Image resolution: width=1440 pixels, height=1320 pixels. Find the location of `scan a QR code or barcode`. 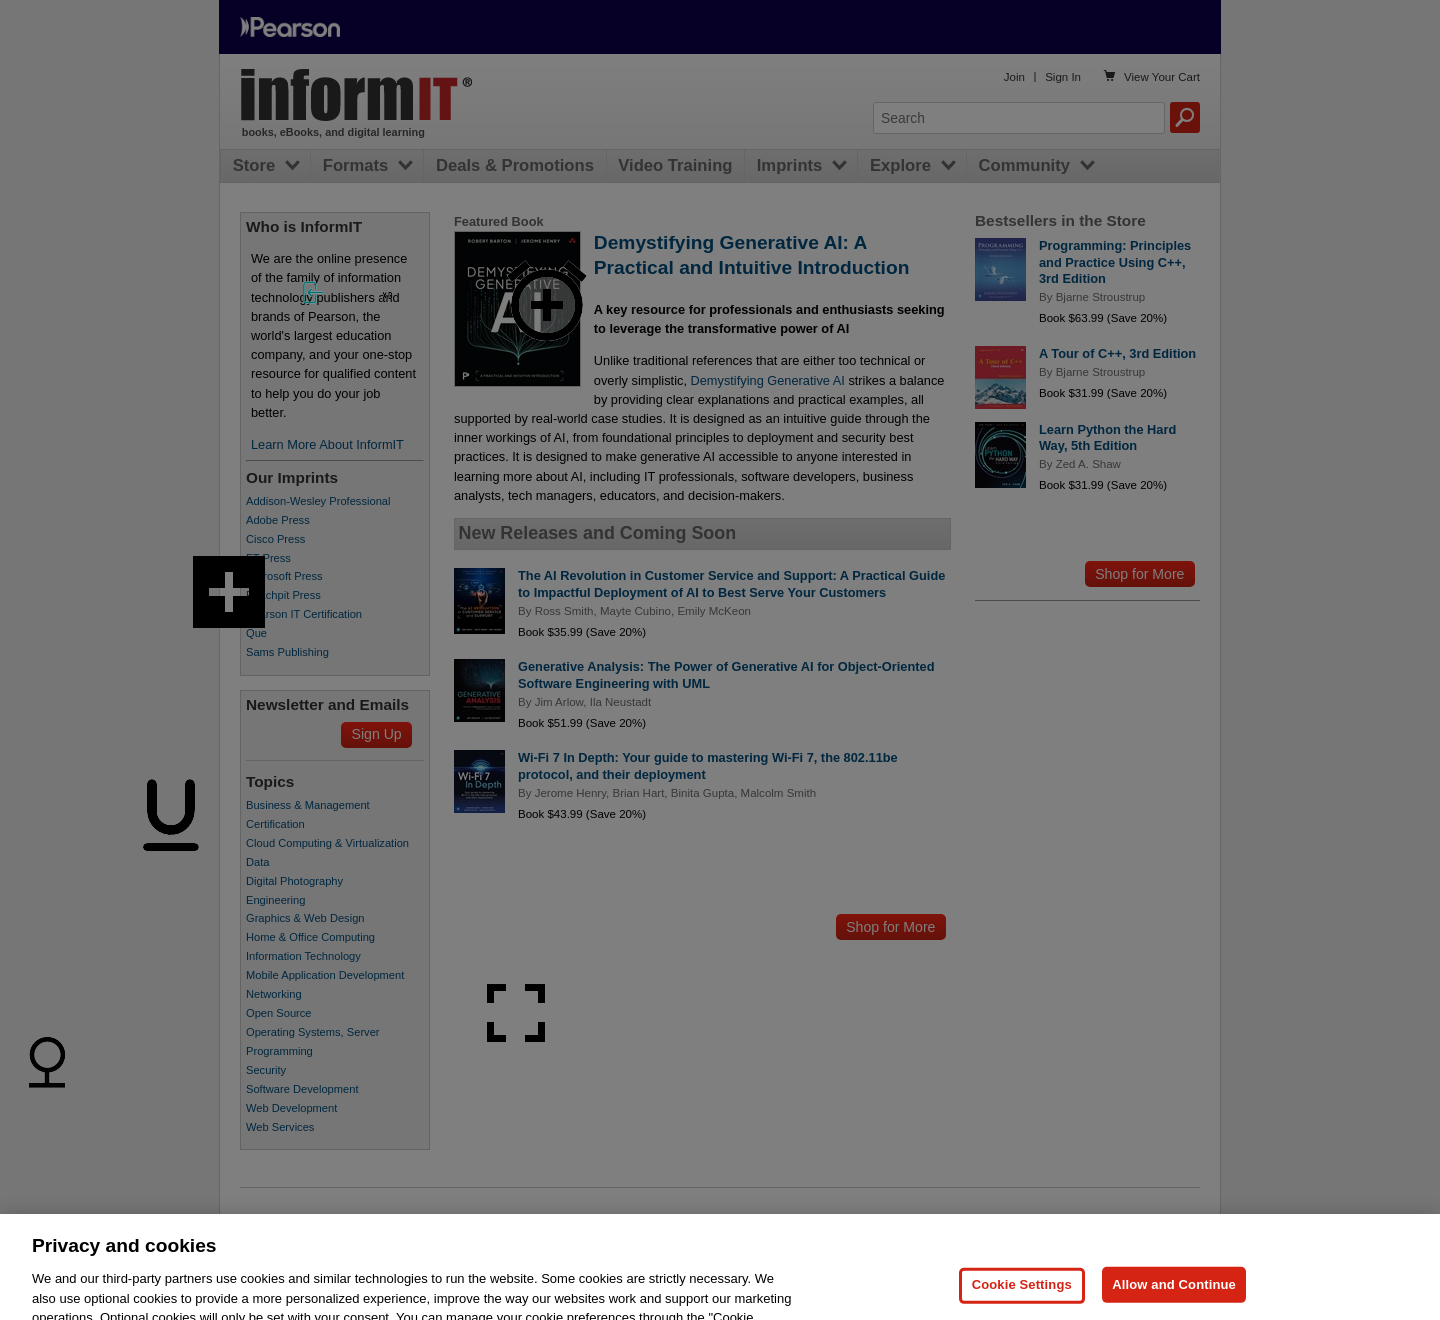

scan a QR code or barcode is located at coordinates (516, 1013).